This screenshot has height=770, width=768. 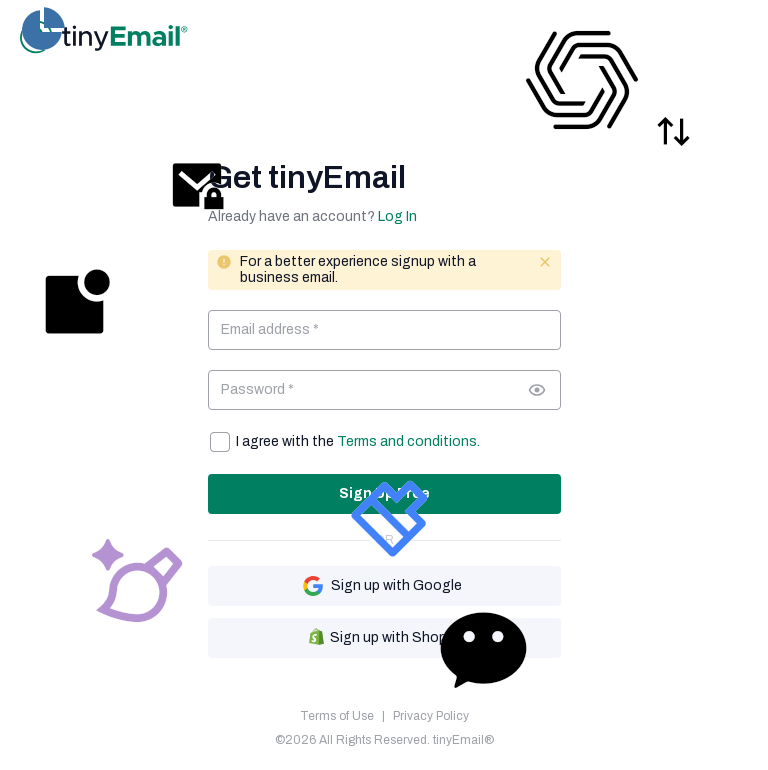 What do you see at coordinates (74, 301) in the screenshot?
I see `indicates new notifications or unread alerts` at bounding box center [74, 301].